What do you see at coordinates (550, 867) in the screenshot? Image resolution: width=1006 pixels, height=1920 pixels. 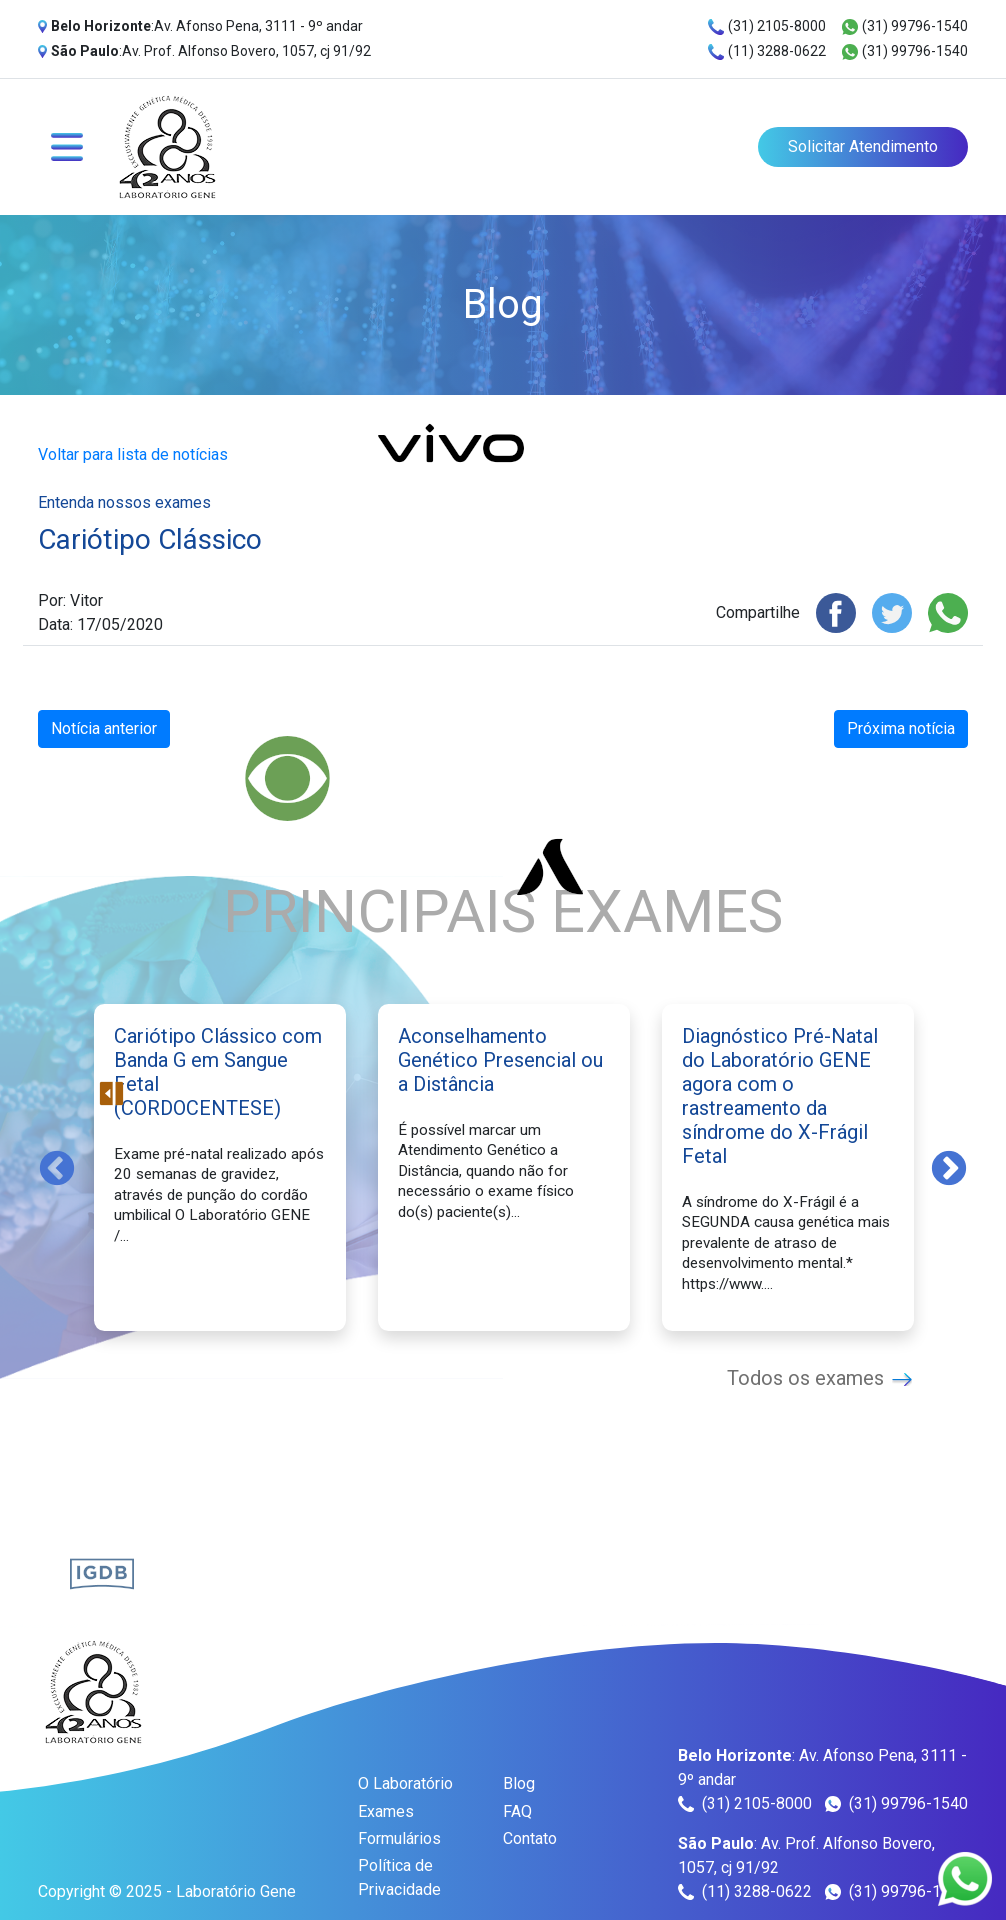 I see `akasa air airline logo` at bounding box center [550, 867].